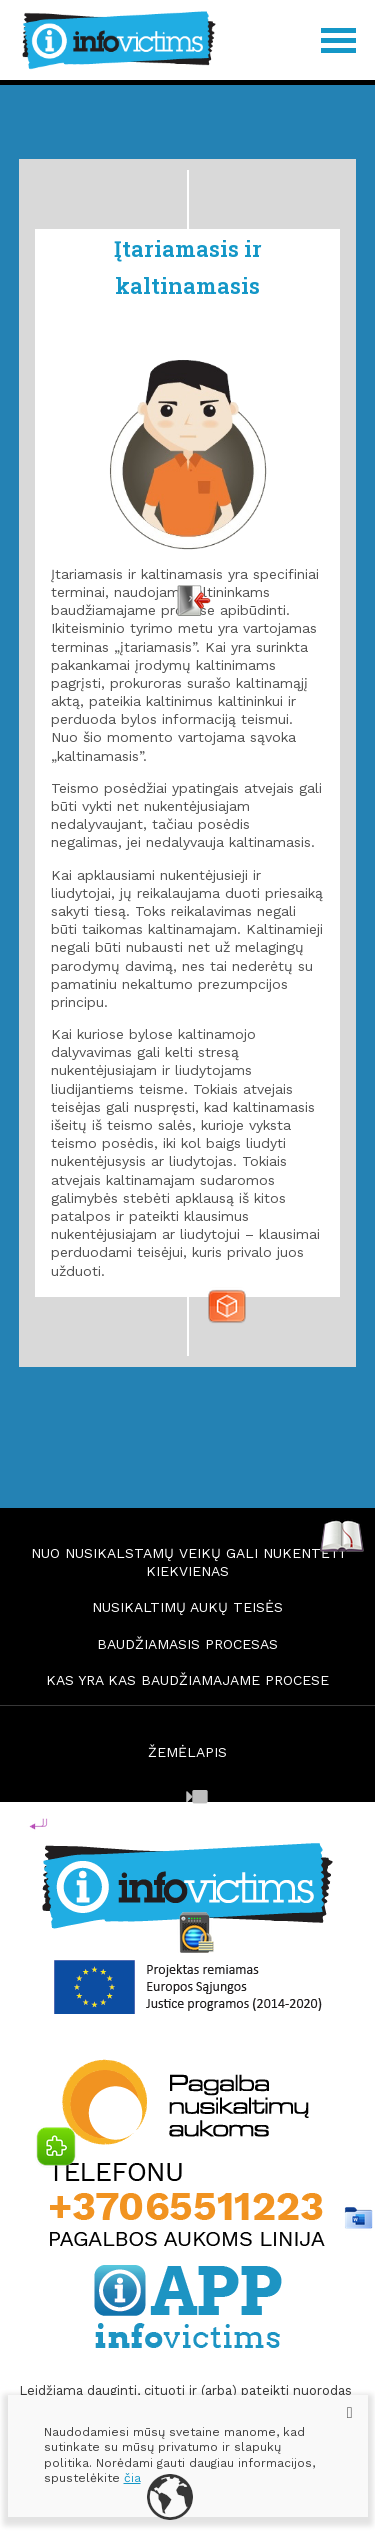 The width and height of the screenshot is (375, 2547). Describe the element at coordinates (170, 2497) in the screenshot. I see `access software sources and repository settings` at that location.